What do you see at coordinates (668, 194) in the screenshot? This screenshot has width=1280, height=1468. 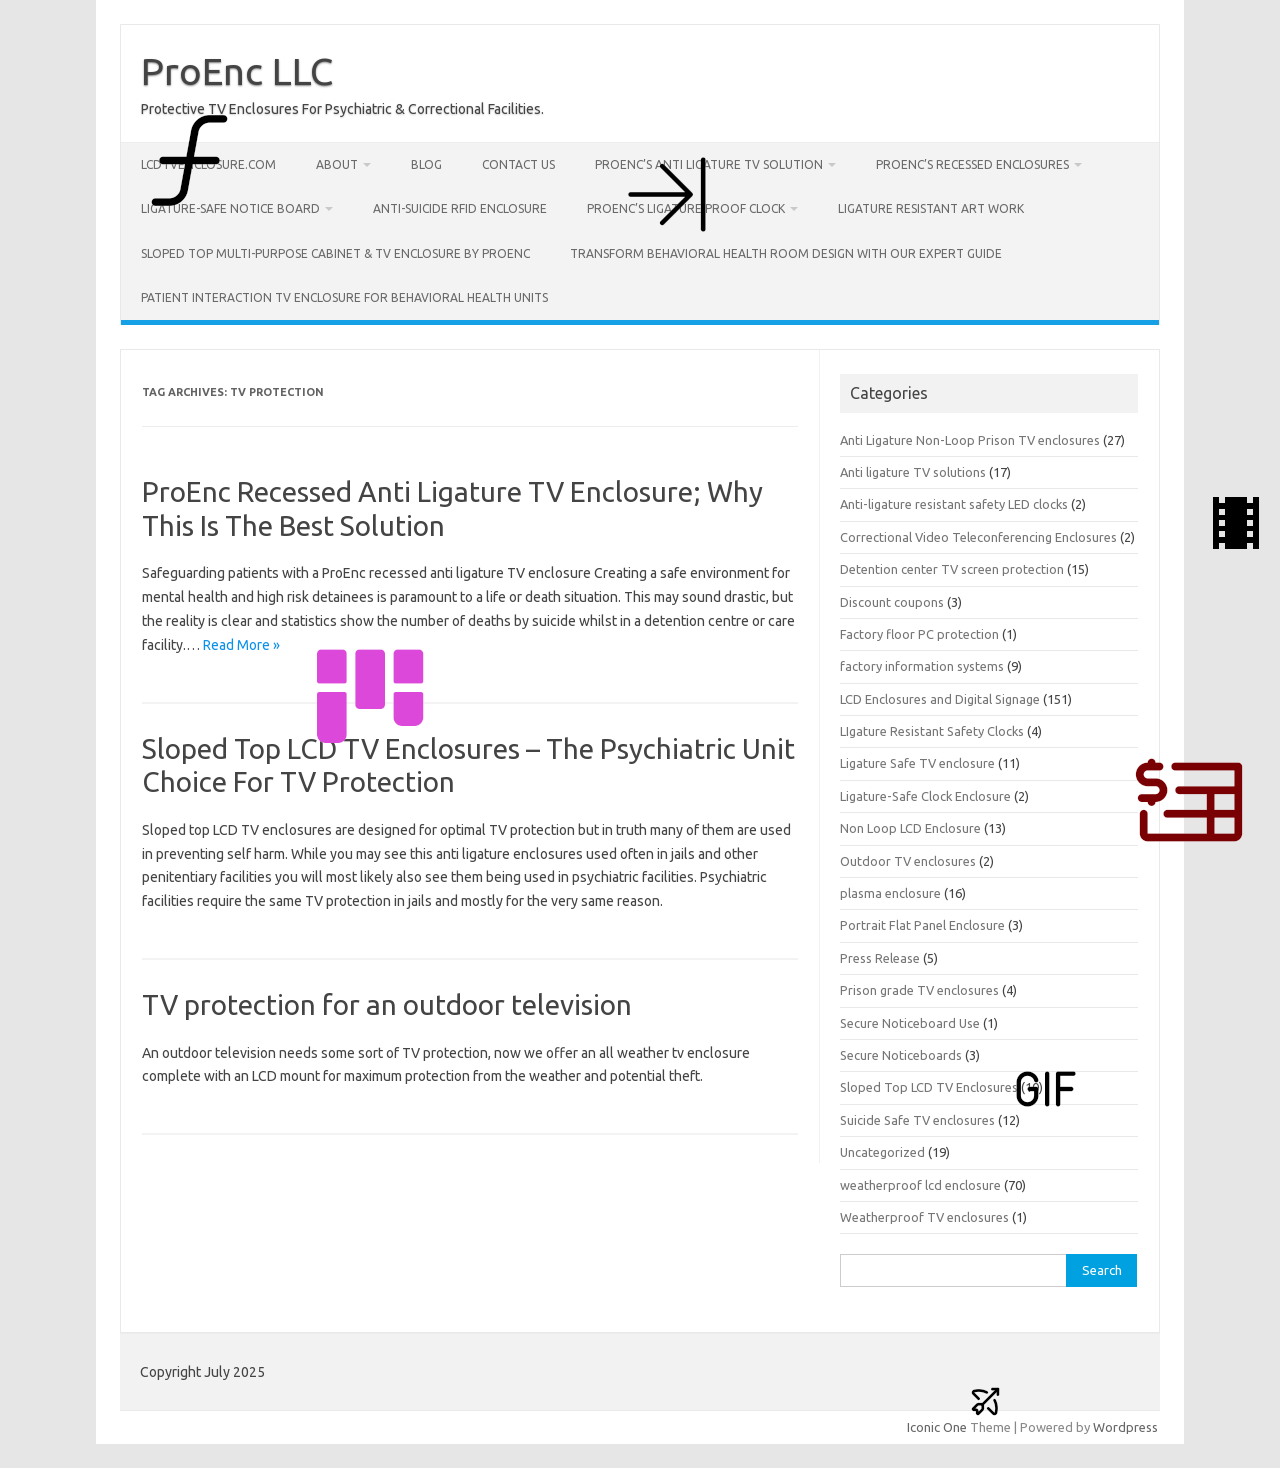 I see `go to end or last item` at bounding box center [668, 194].